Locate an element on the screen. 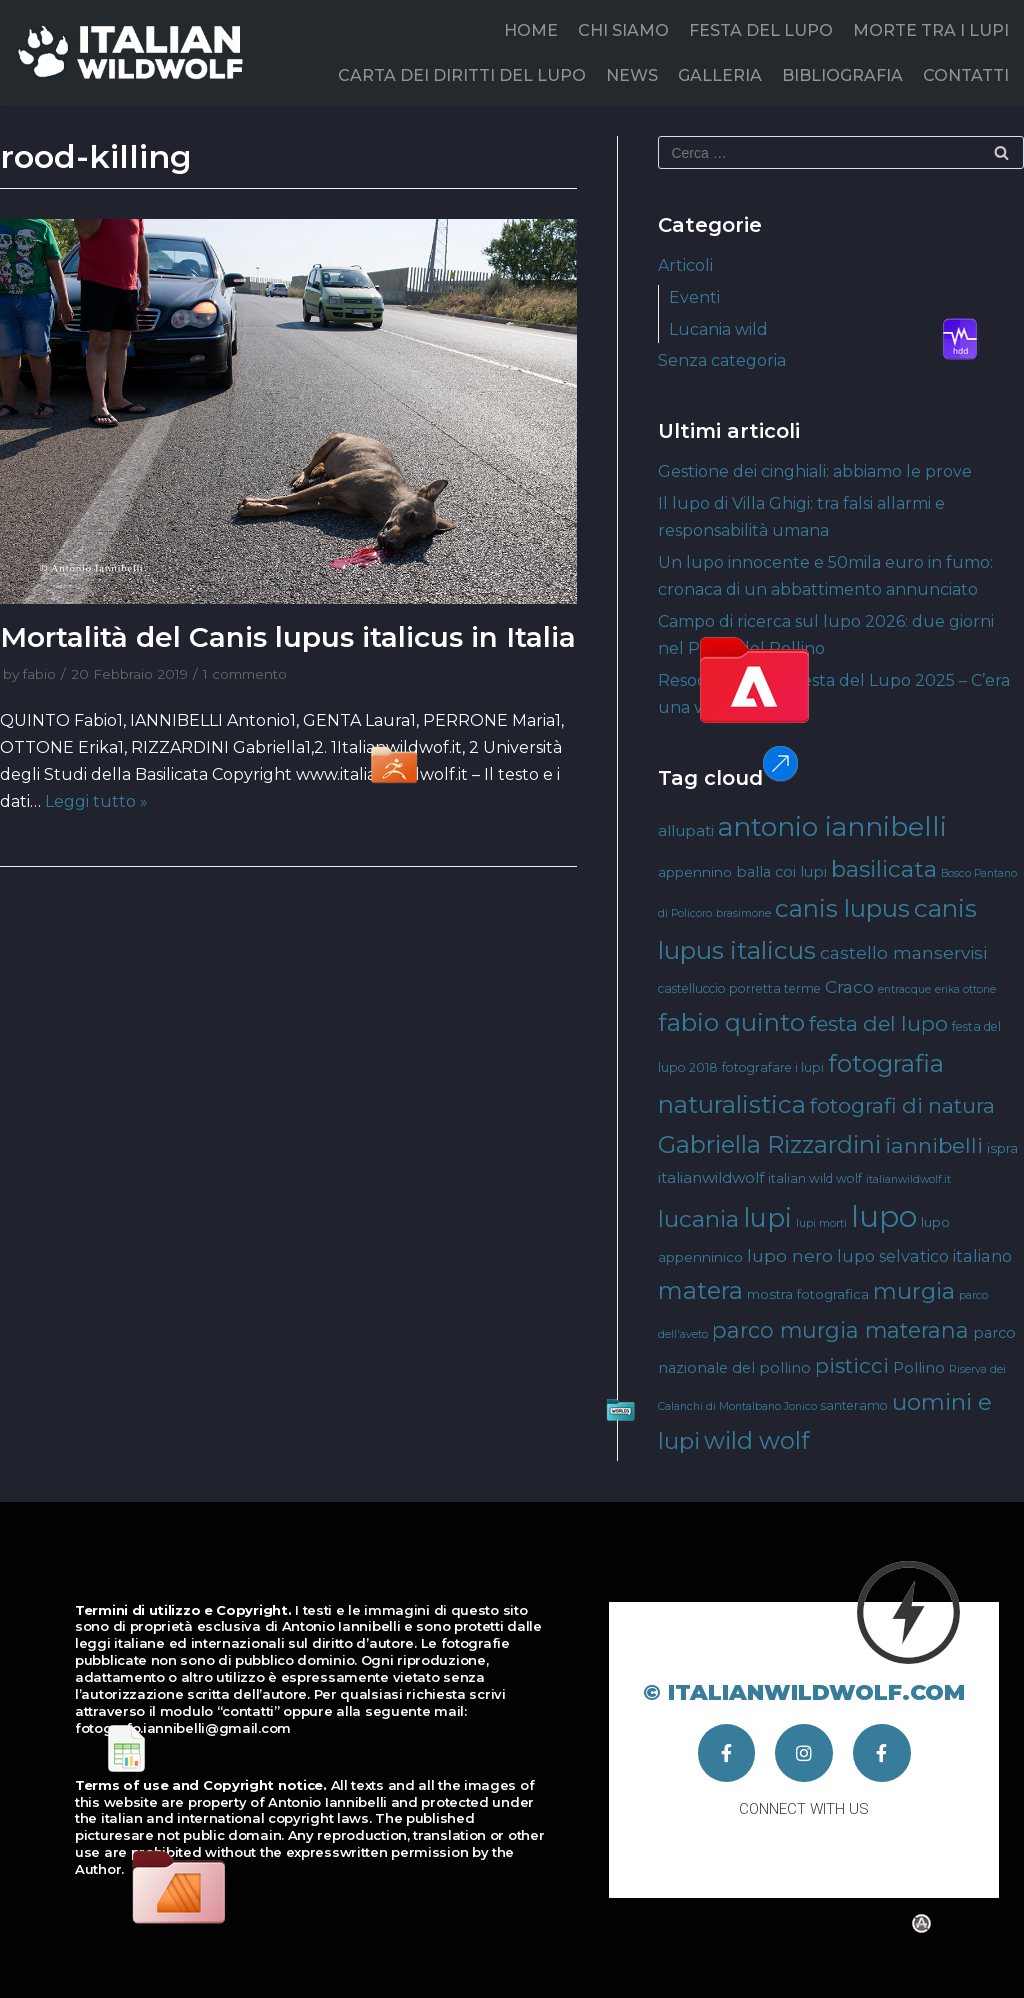 The image size is (1024, 1998). open zbrush project files folder is located at coordinates (394, 766).